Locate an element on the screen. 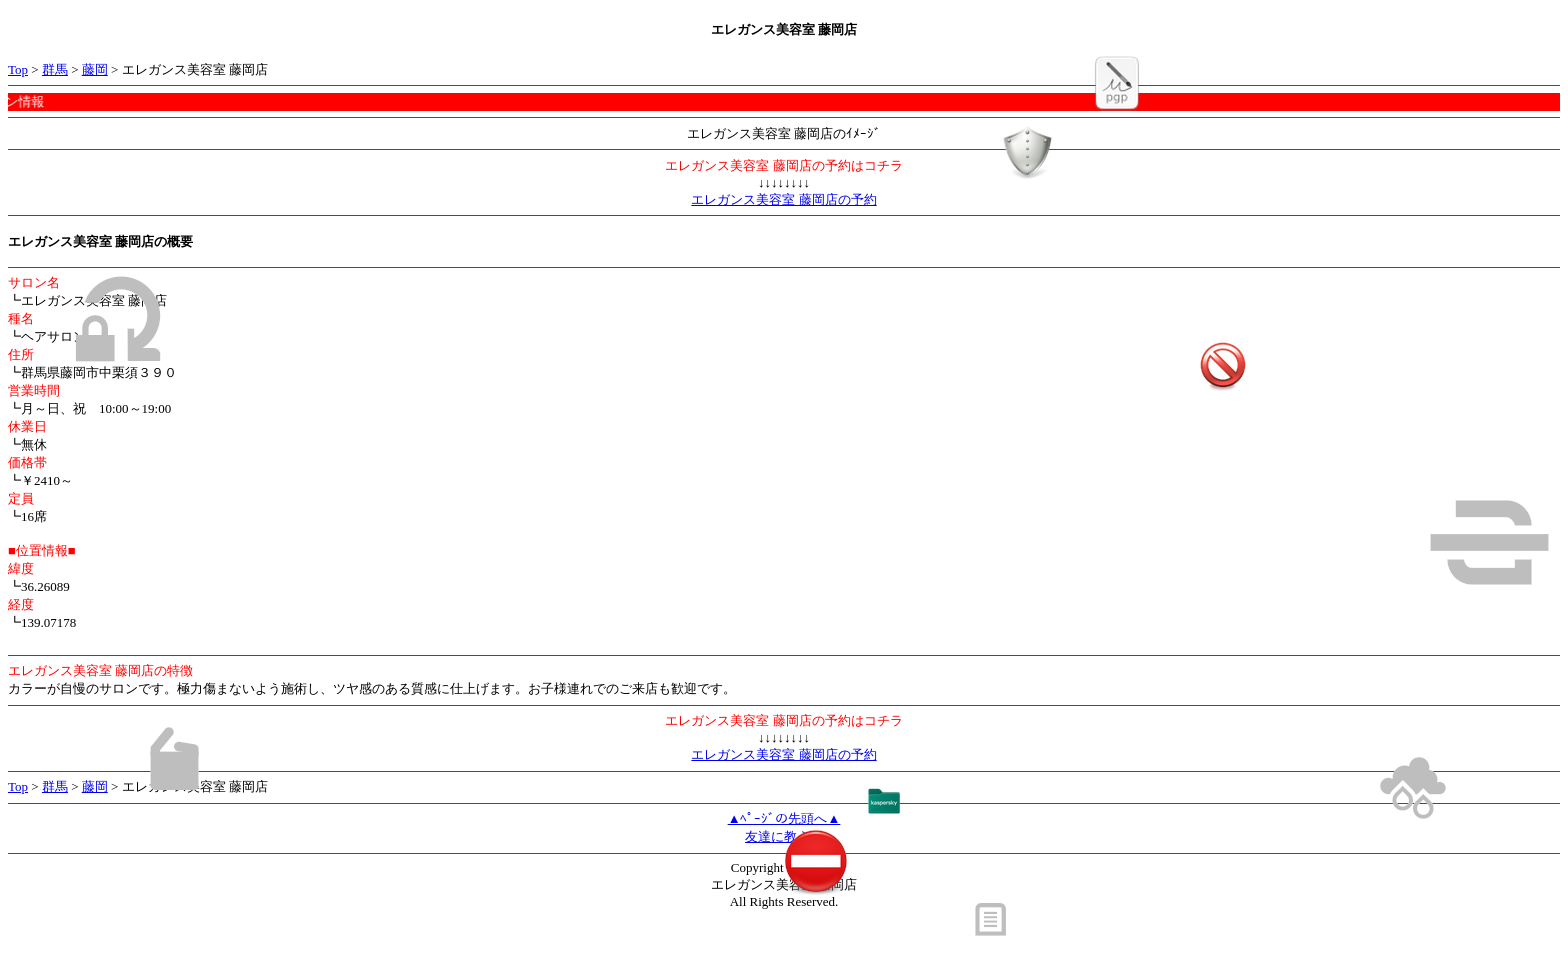 This screenshot has height=966, width=1568. a PGP signature file for verifying authenticity is located at coordinates (1117, 83).